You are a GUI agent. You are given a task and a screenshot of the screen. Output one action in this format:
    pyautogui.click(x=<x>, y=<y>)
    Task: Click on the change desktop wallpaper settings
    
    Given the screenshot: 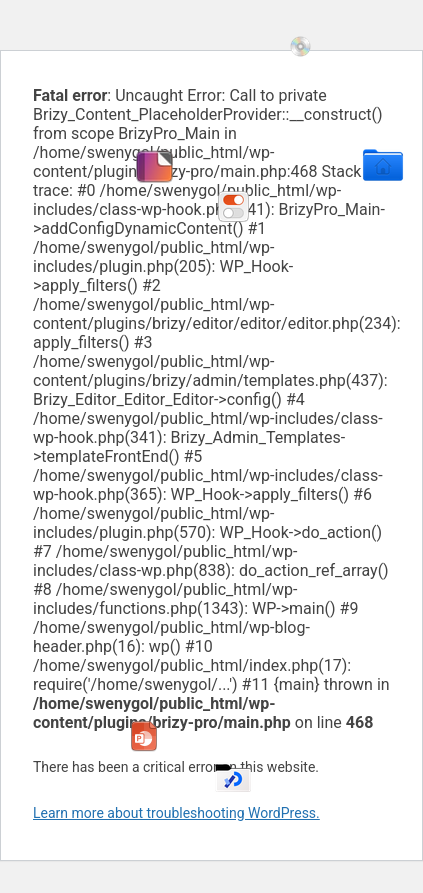 What is the action you would take?
    pyautogui.click(x=154, y=166)
    